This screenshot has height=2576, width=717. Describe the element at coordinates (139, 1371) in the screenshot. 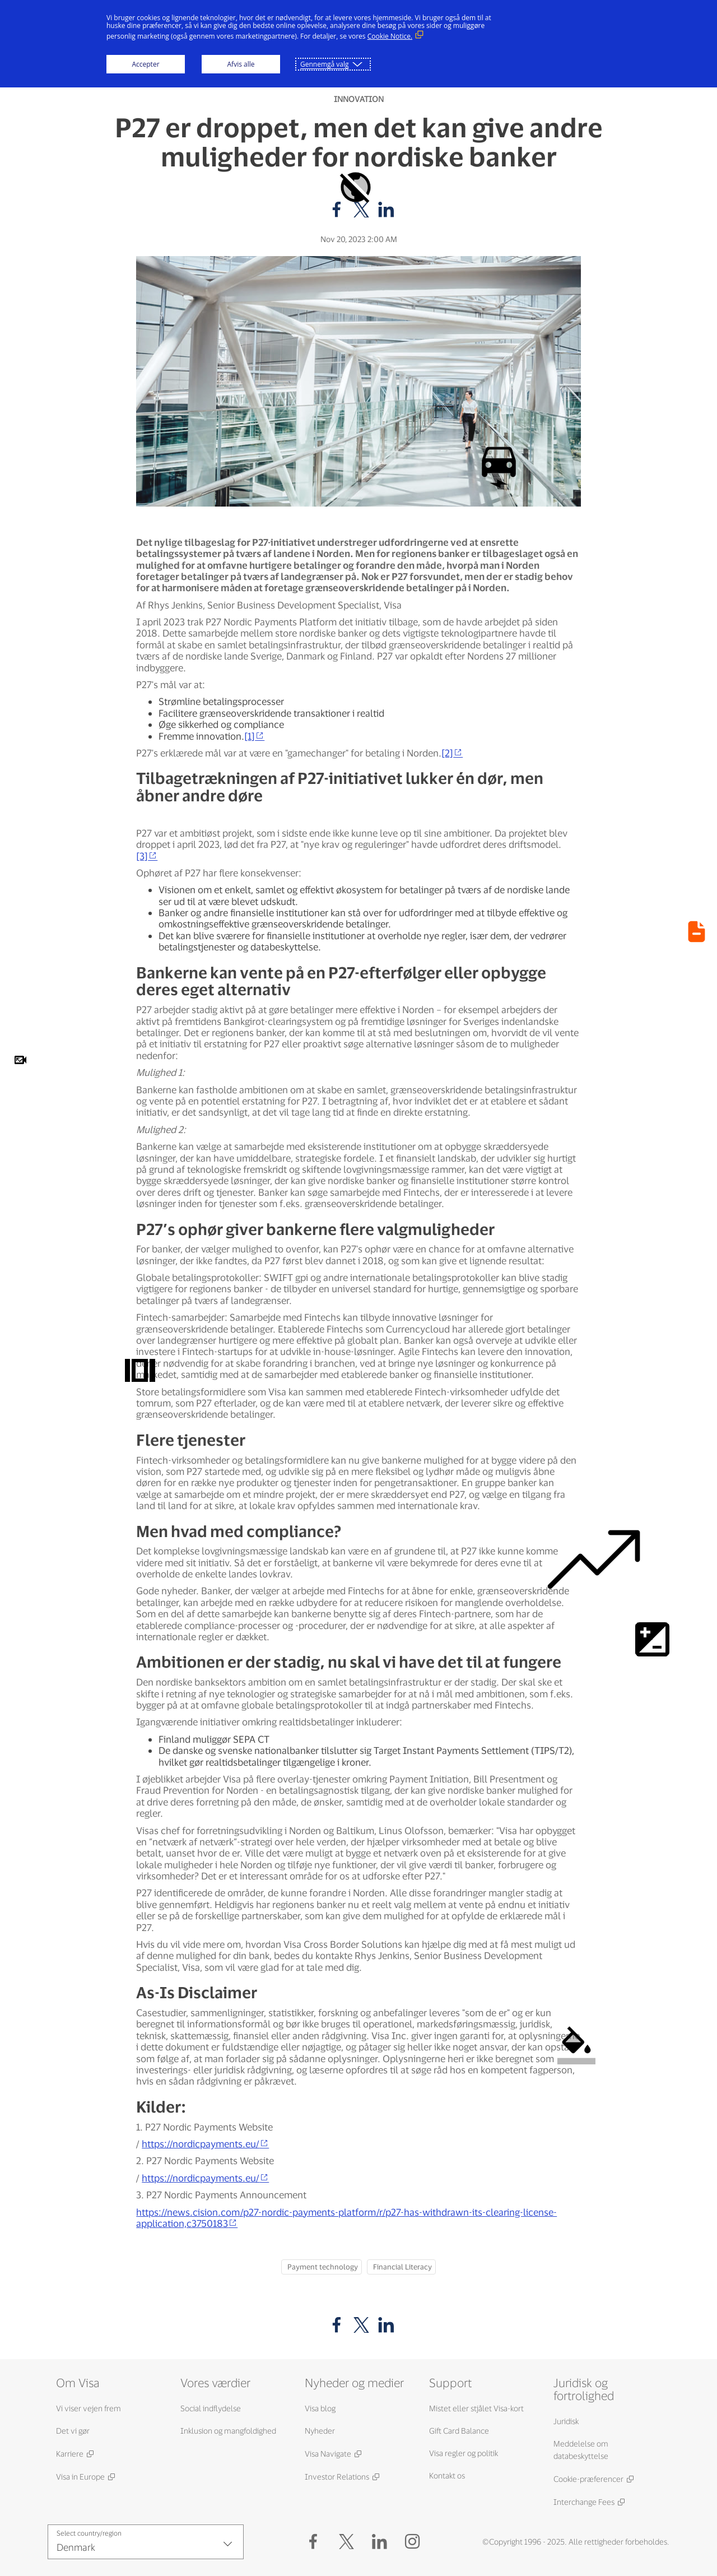

I see `switch to column or array view layout` at that location.